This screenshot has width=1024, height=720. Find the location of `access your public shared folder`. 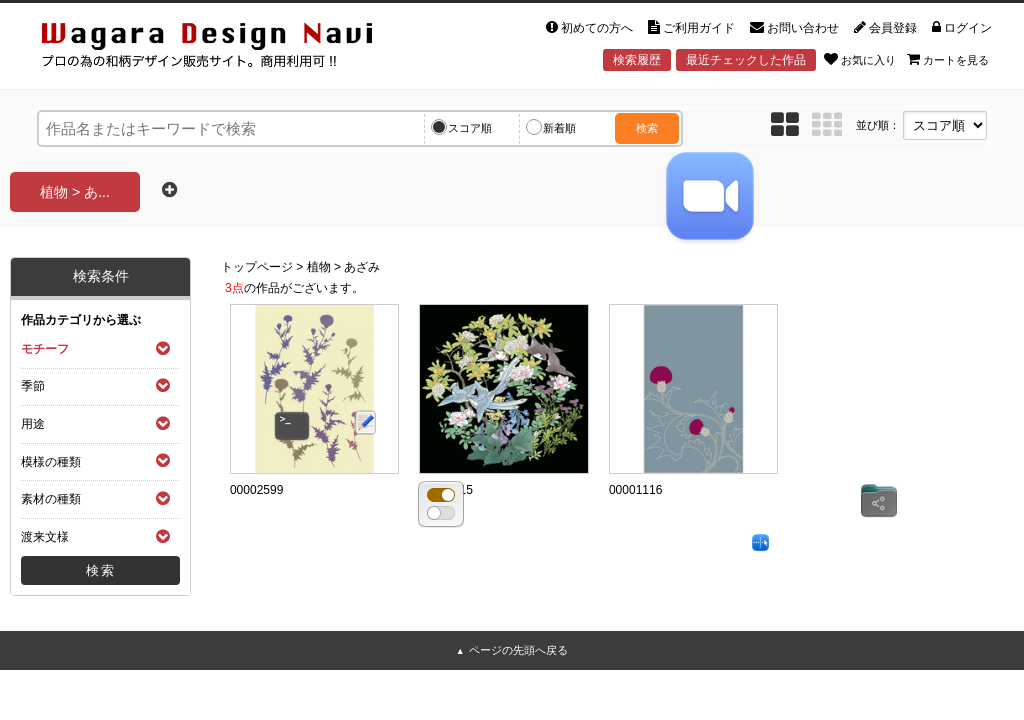

access your public shared folder is located at coordinates (879, 500).